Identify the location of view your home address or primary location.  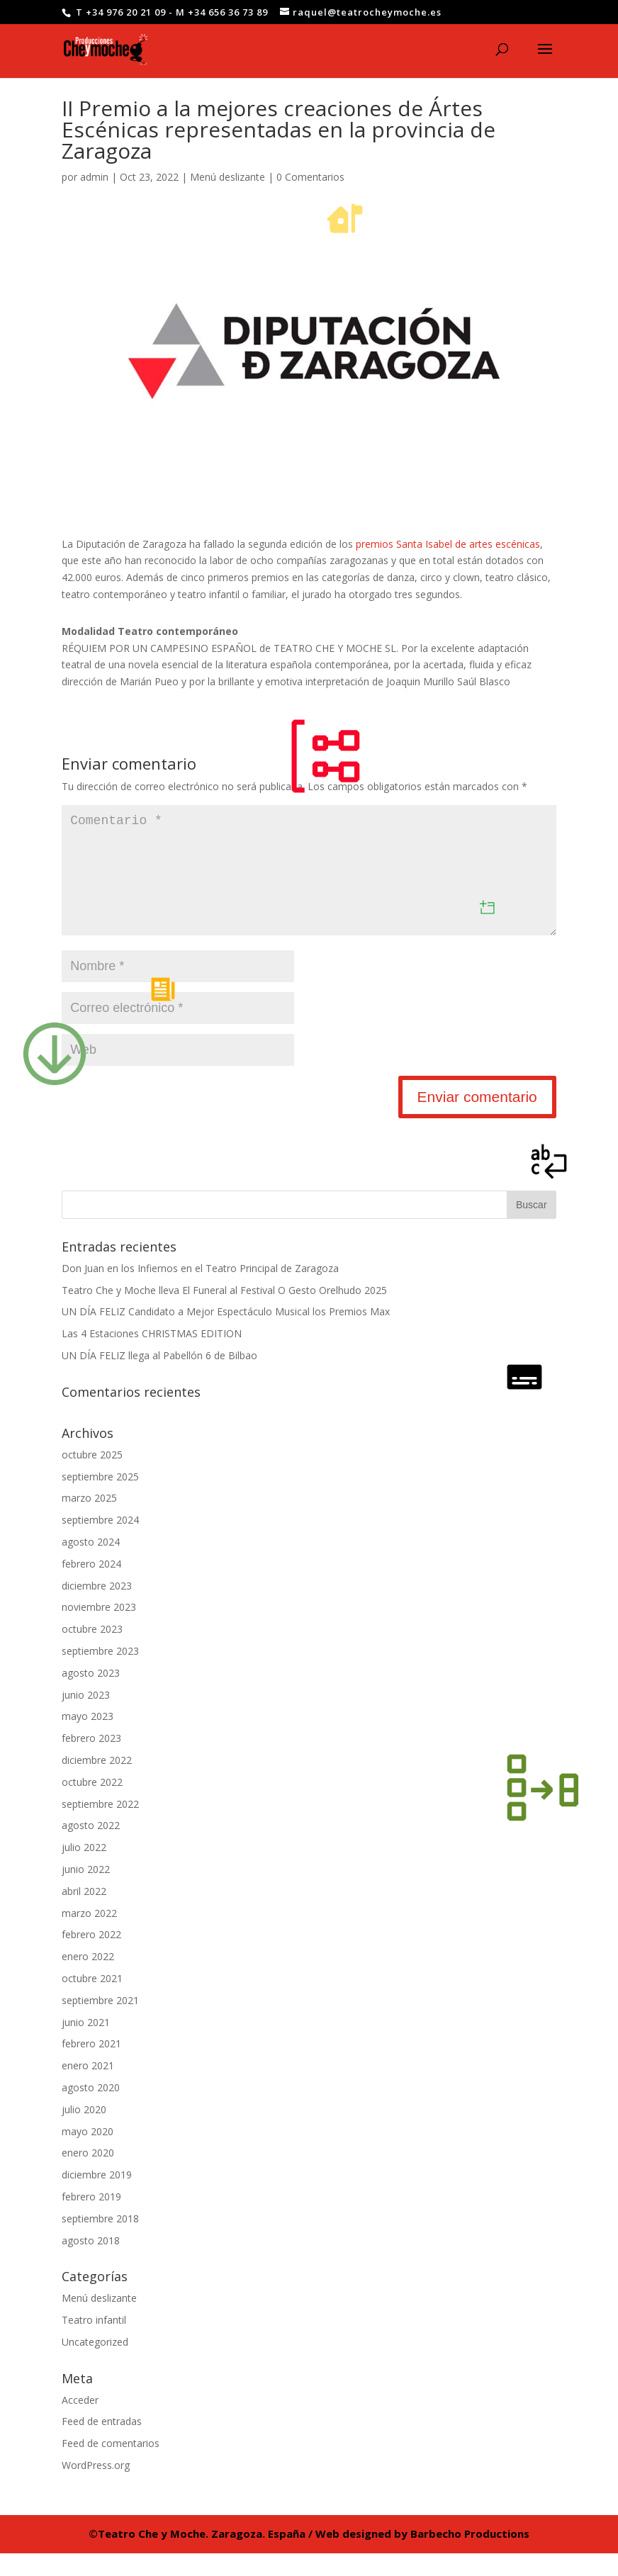
(344, 218).